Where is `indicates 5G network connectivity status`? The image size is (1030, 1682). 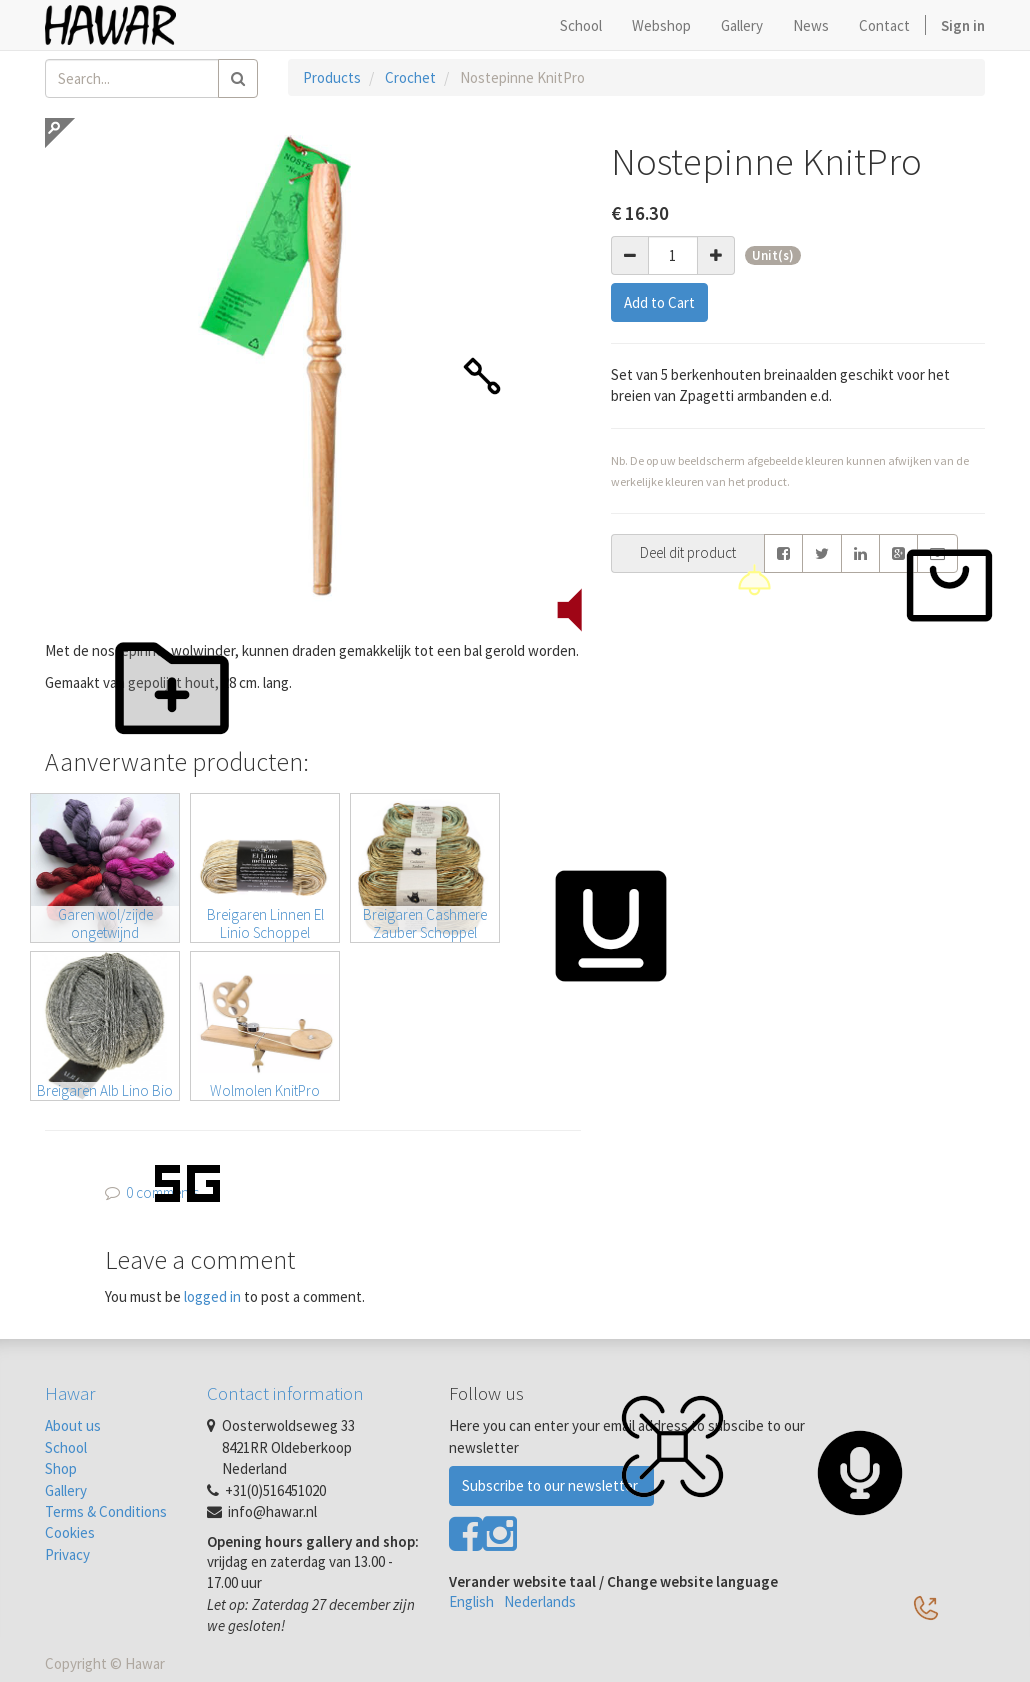
indicates 5G network connectivity status is located at coordinates (187, 1183).